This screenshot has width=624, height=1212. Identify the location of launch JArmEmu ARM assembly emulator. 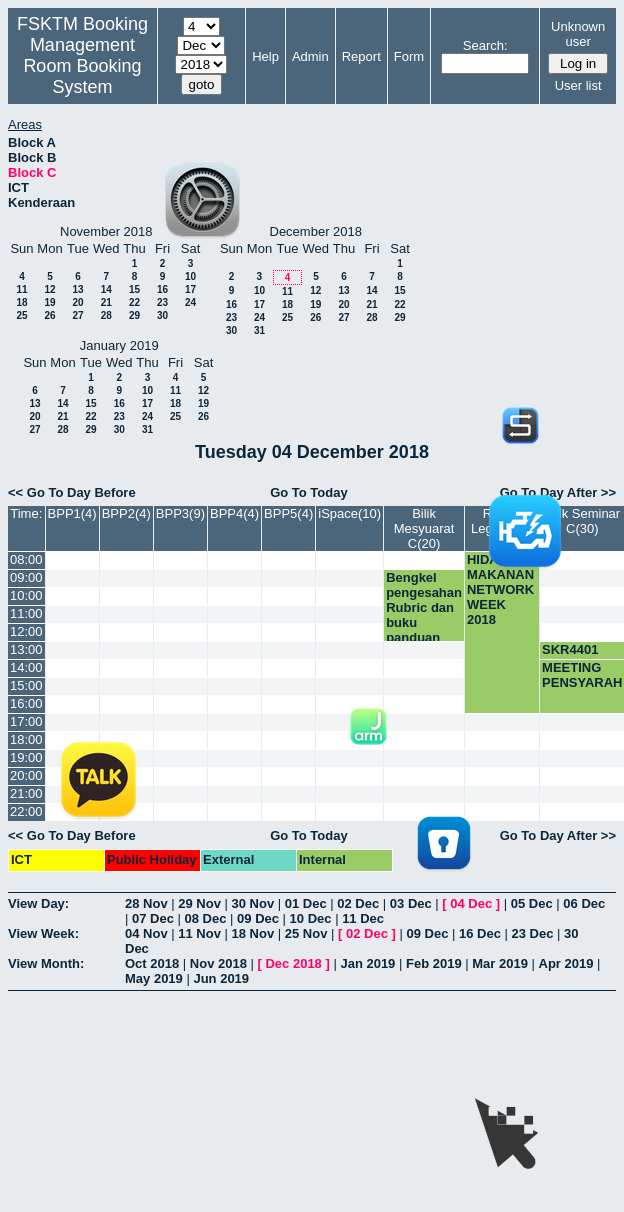
(368, 726).